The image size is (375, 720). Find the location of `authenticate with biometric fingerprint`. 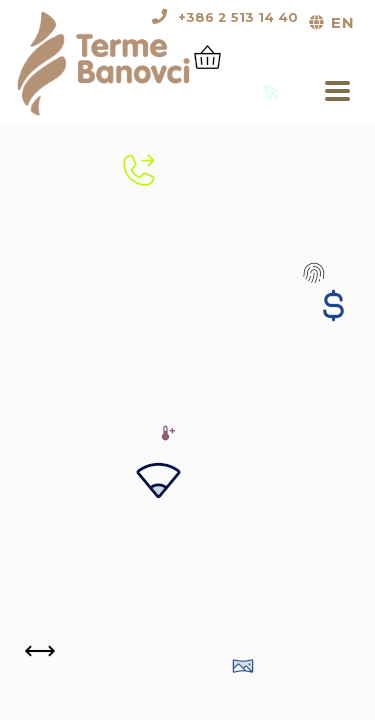

authenticate with biometric fingerprint is located at coordinates (314, 273).